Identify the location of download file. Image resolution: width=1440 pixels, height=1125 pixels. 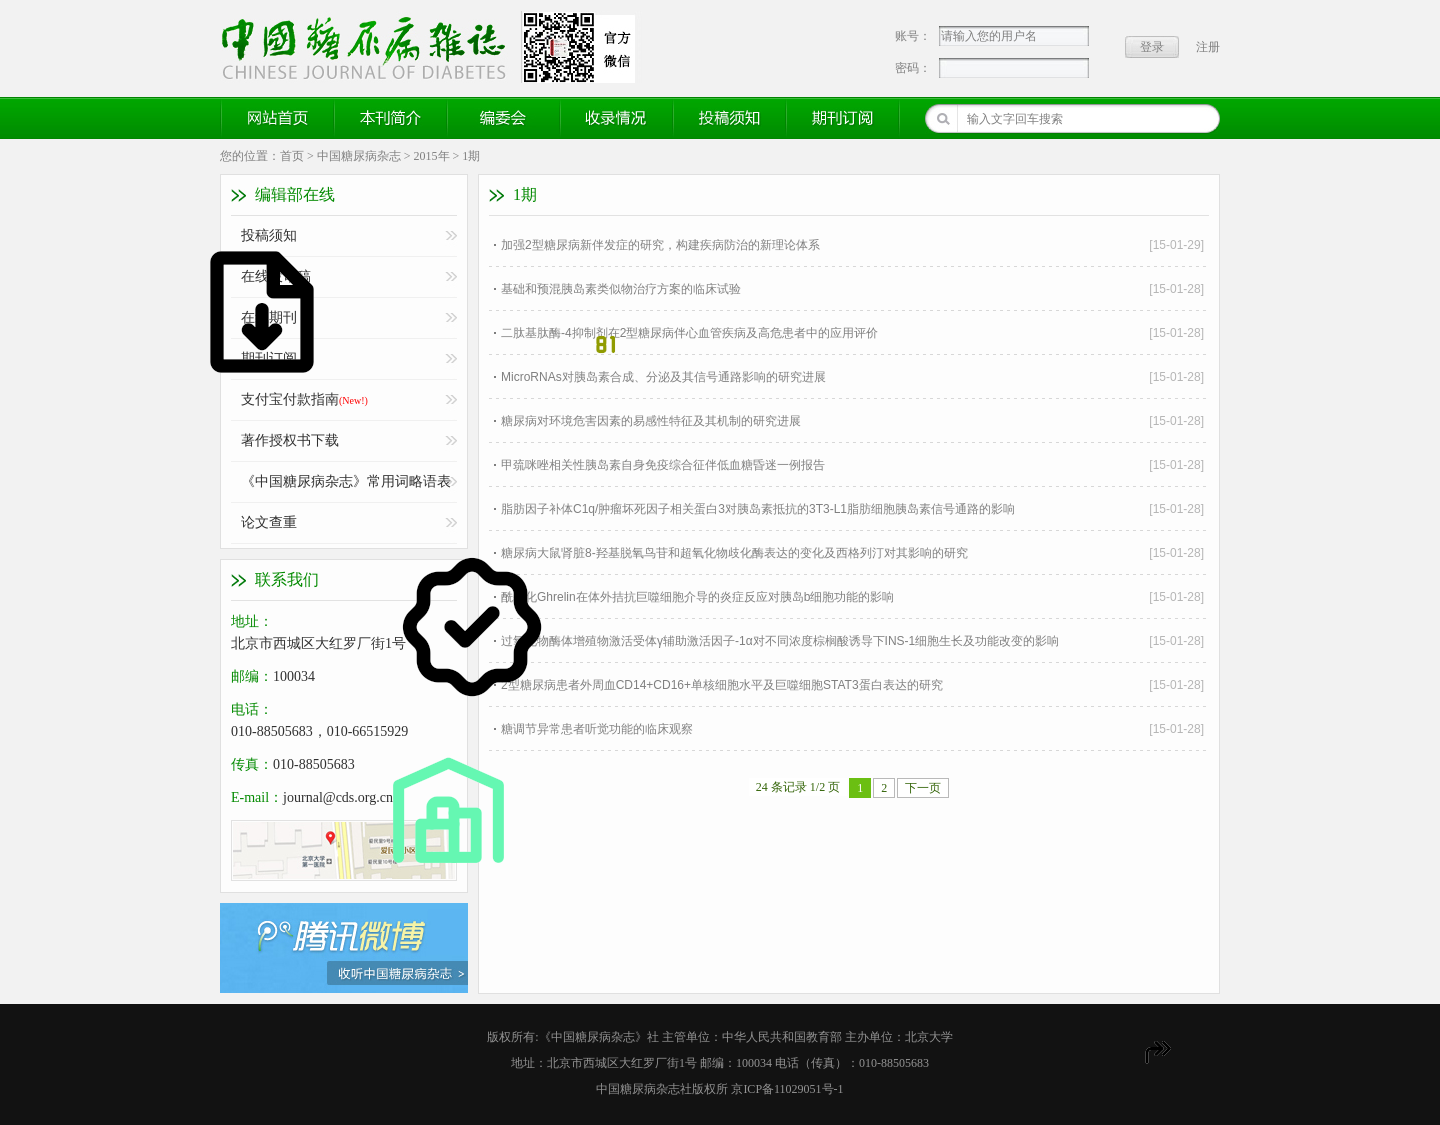
(262, 312).